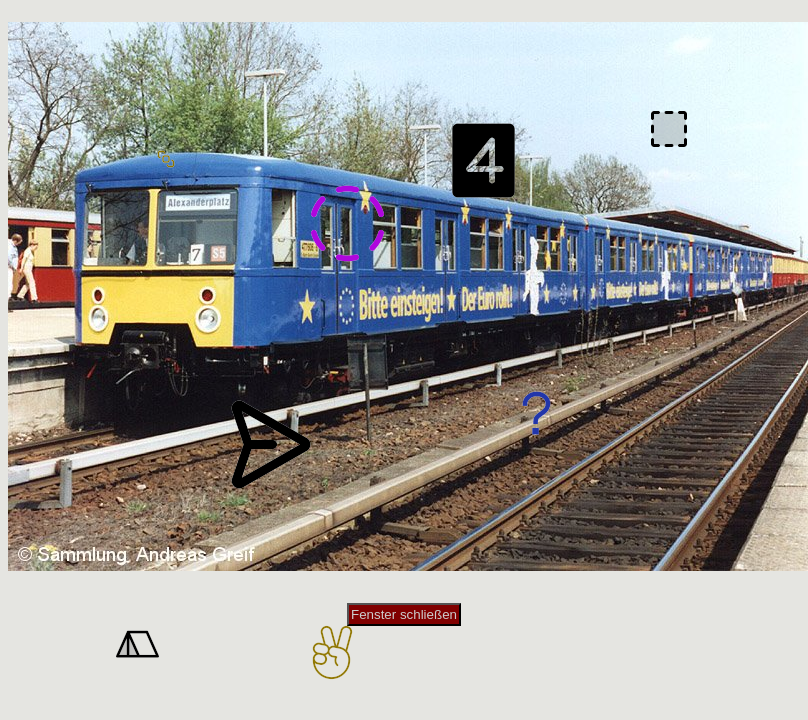 The height and width of the screenshot is (720, 808). What do you see at coordinates (166, 159) in the screenshot?
I see `bring selected layer to front` at bounding box center [166, 159].